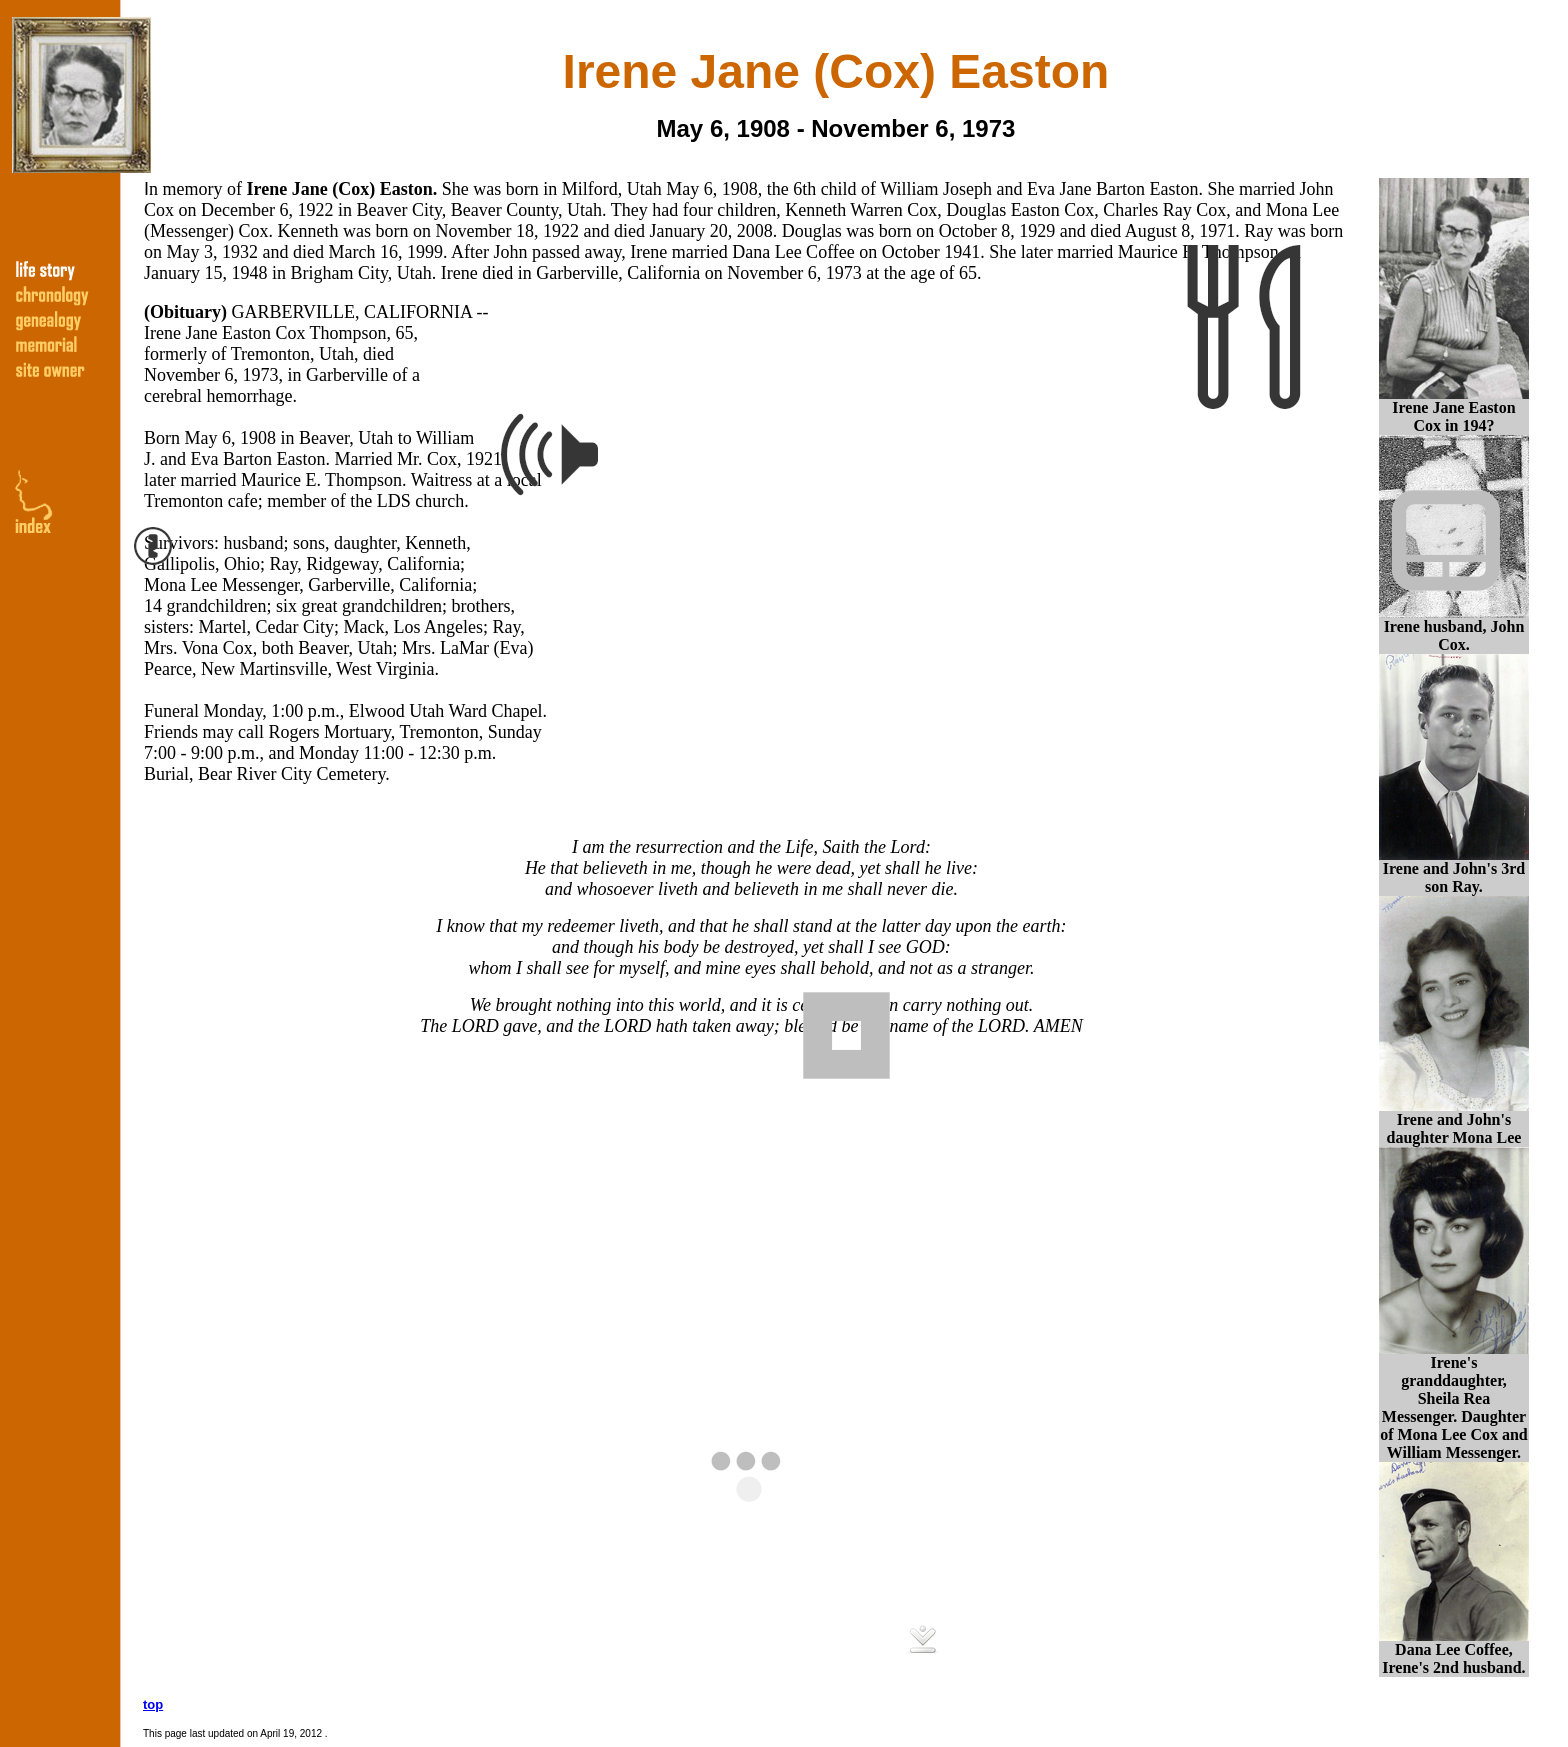 The height and width of the screenshot is (1747, 1568). Describe the element at coordinates (922, 1639) in the screenshot. I see `scroll to bottom of page or list` at that location.